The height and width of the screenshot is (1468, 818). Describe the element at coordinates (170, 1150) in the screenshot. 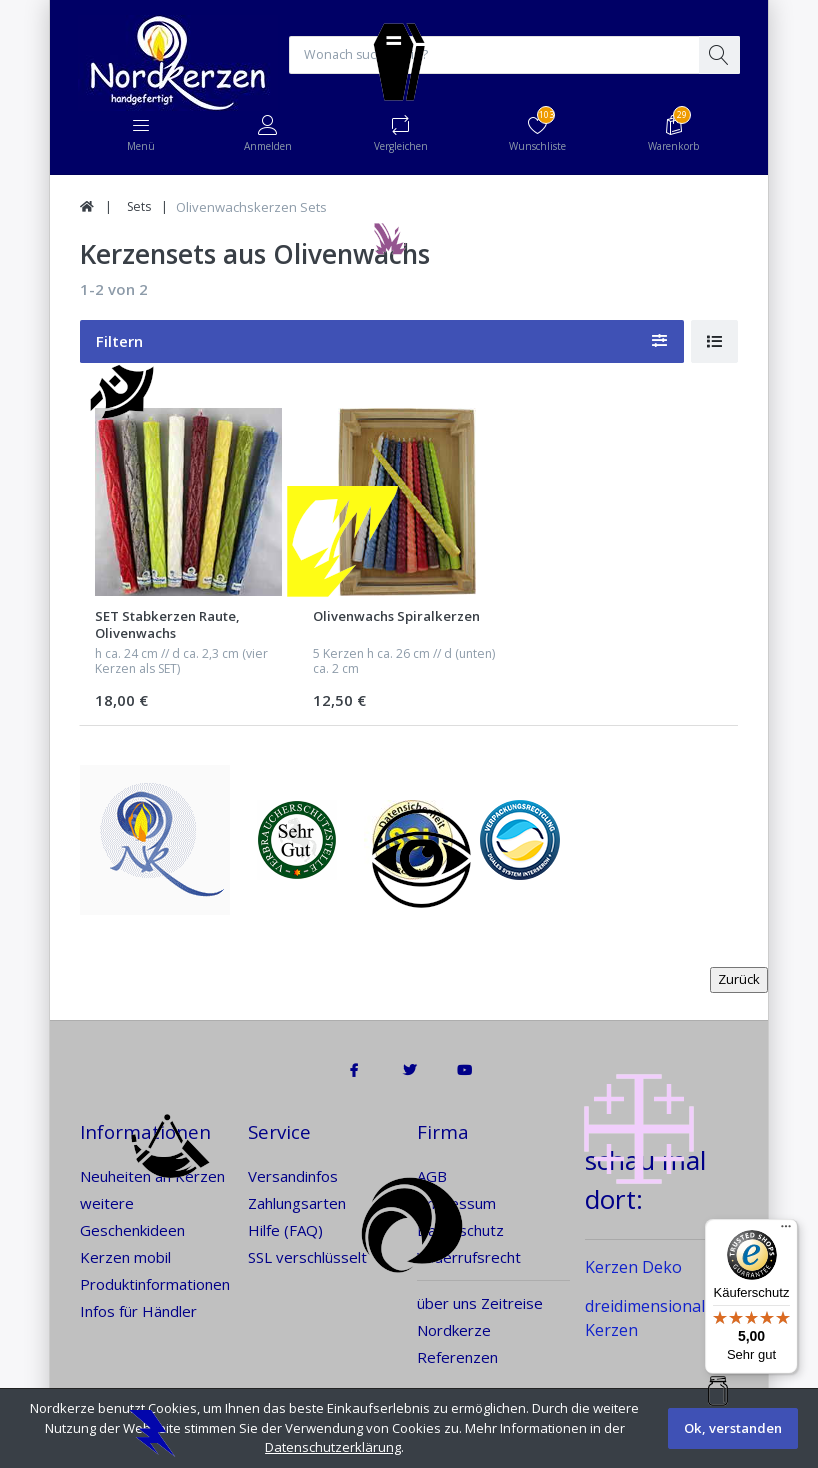

I see `equip or use hunting horn instrument` at that location.